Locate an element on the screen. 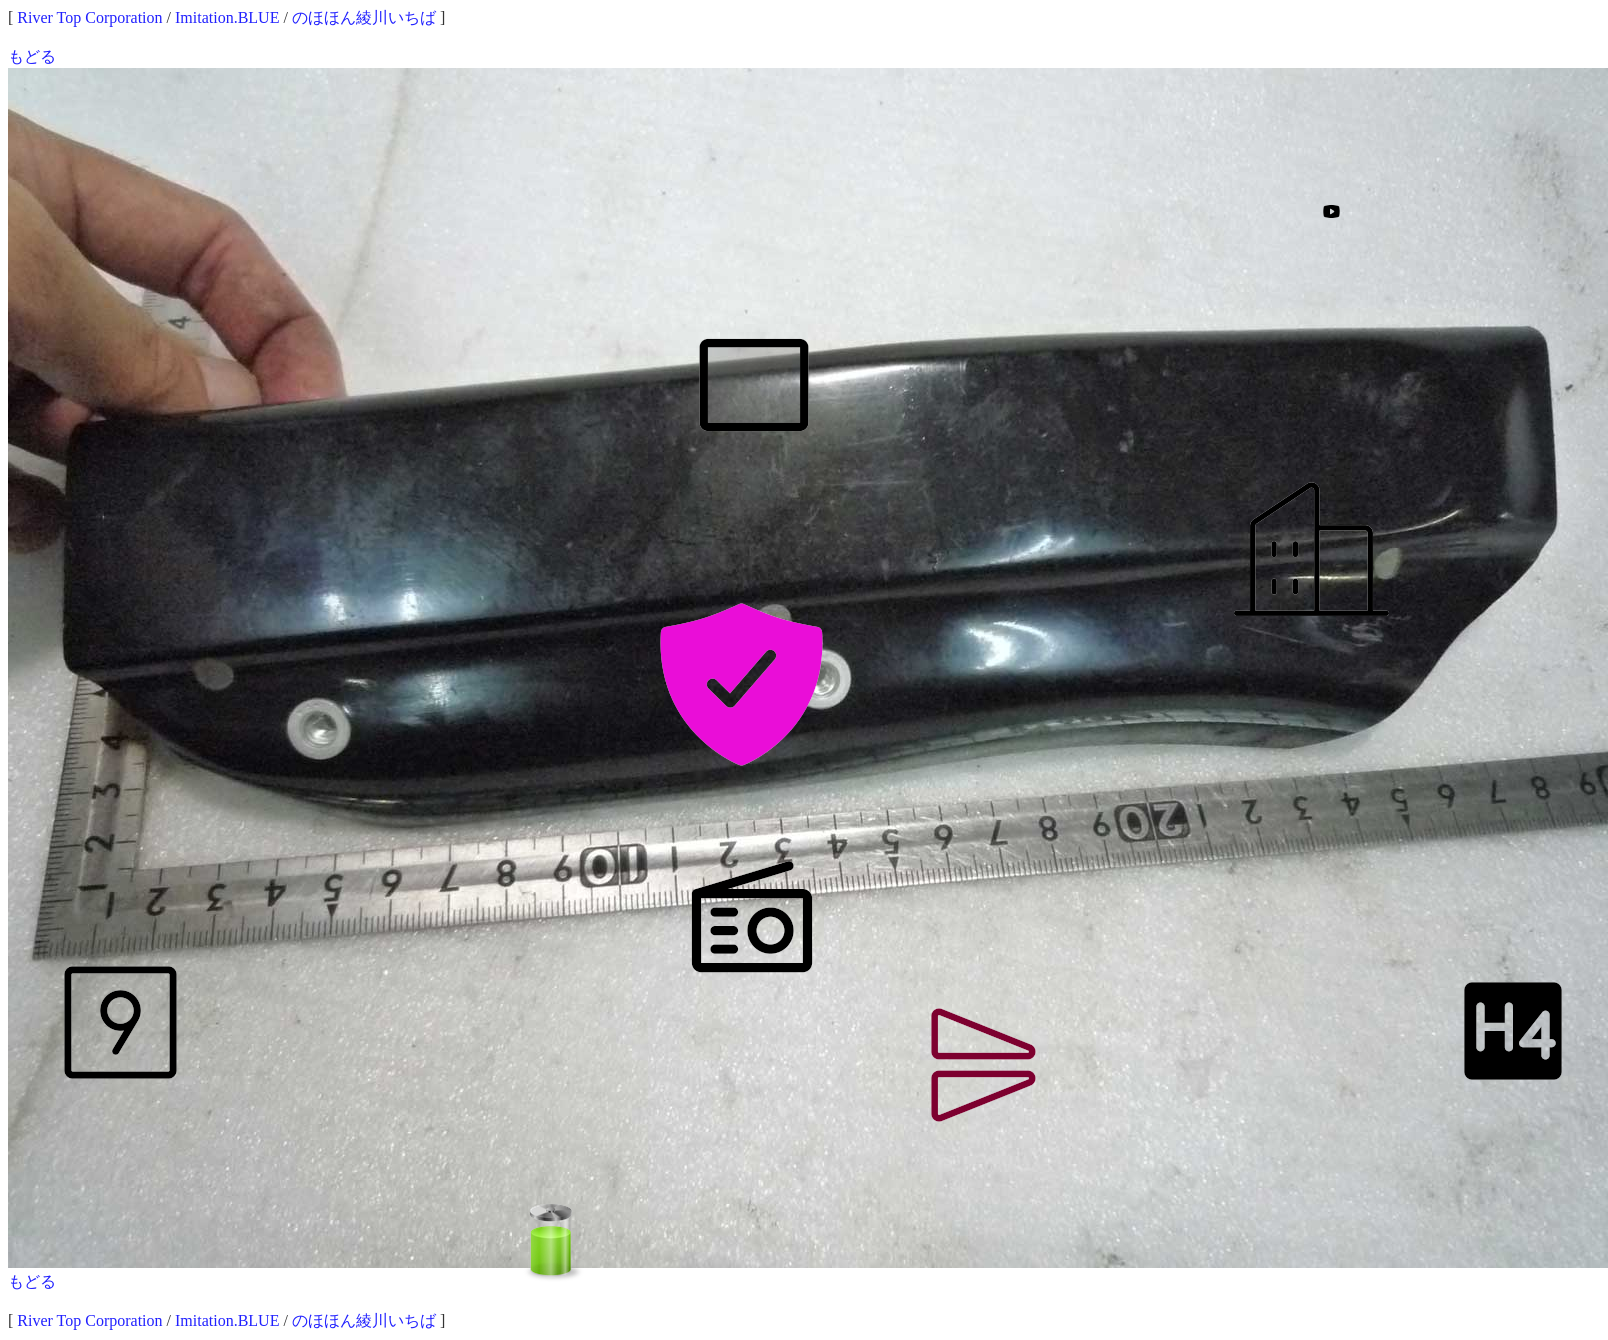 The image size is (1608, 1340). view nearby buildings or properties is located at coordinates (1311, 554).